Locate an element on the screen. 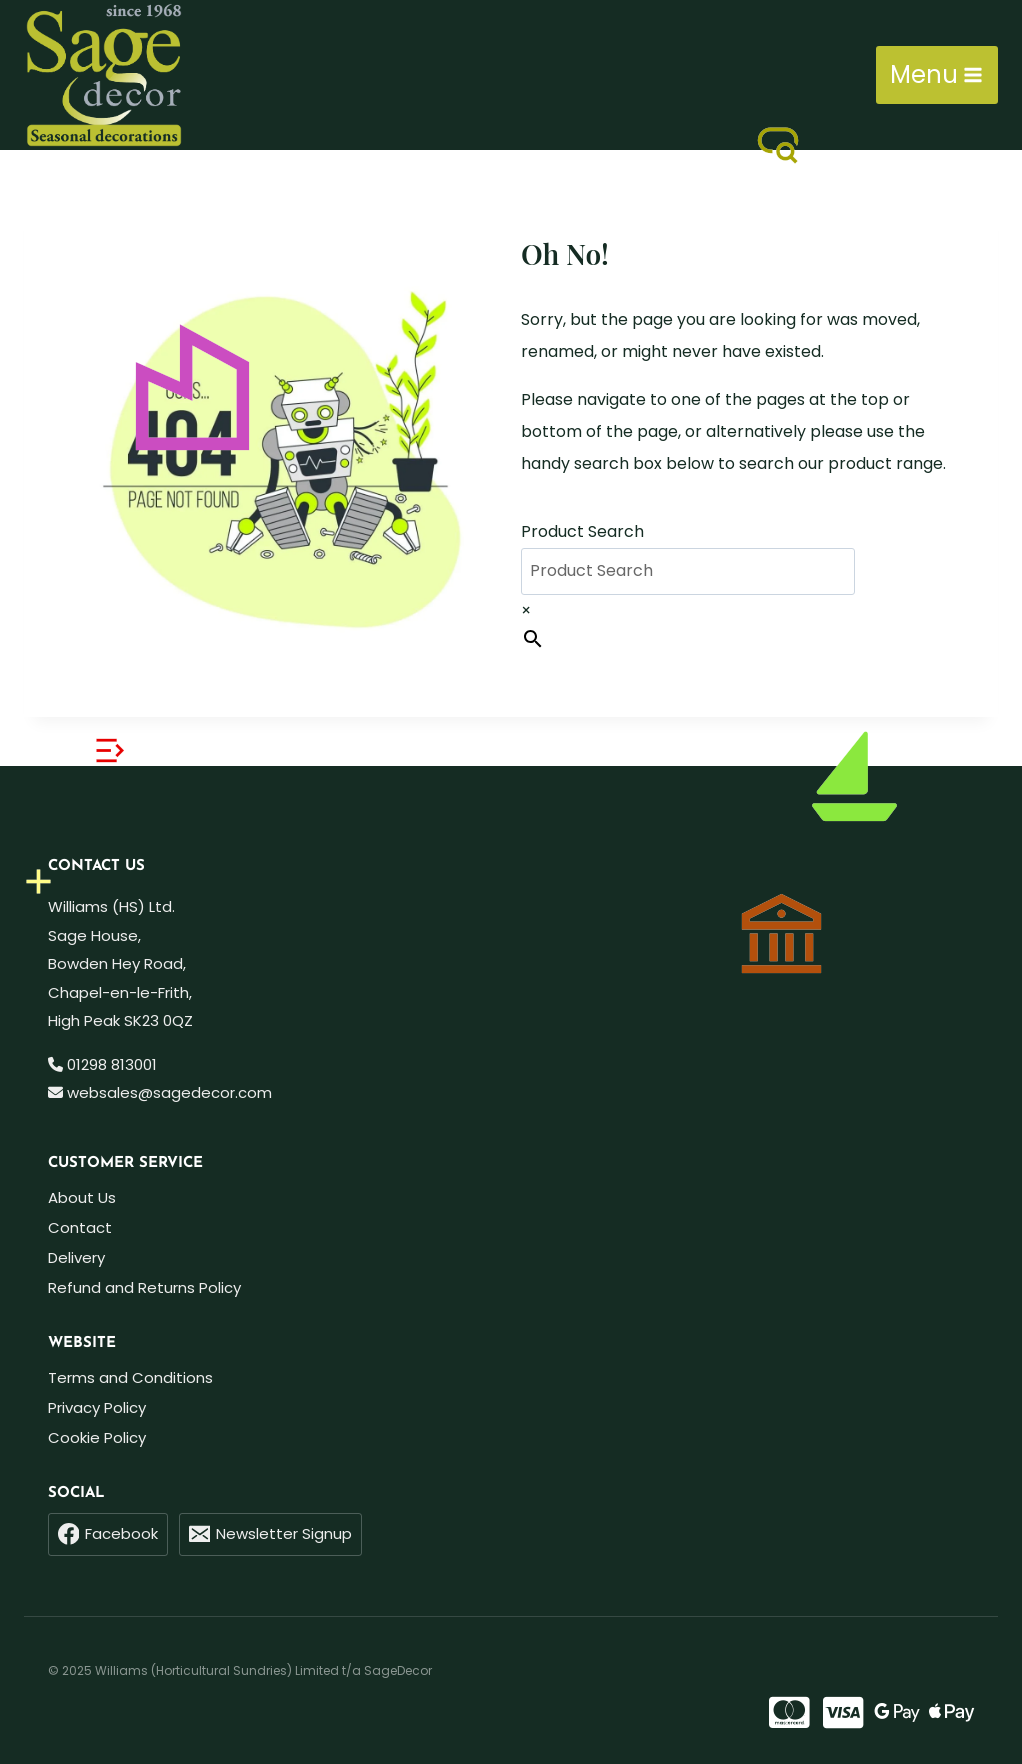  access search engine optimization tools is located at coordinates (778, 144).